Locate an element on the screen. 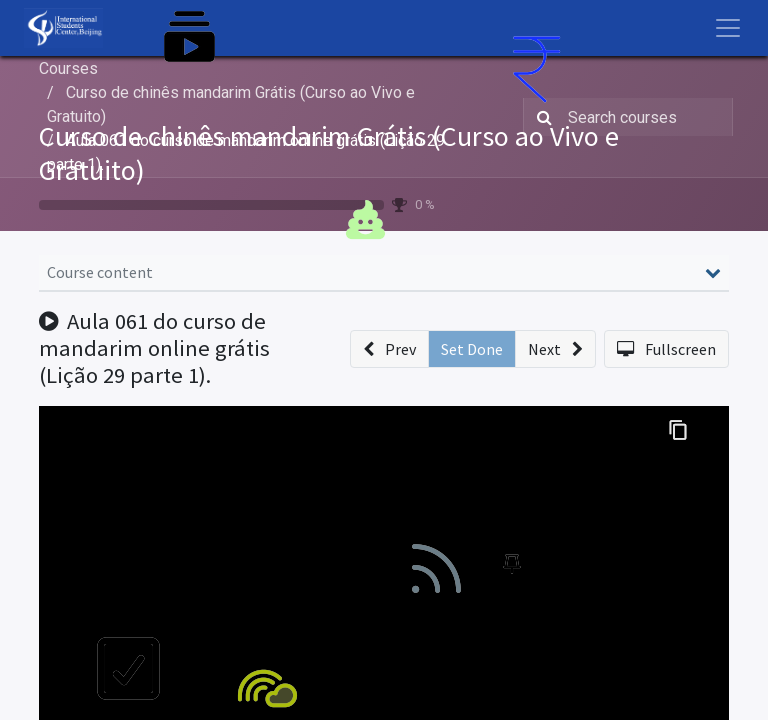  subscribe to RSS feed is located at coordinates (433, 572).